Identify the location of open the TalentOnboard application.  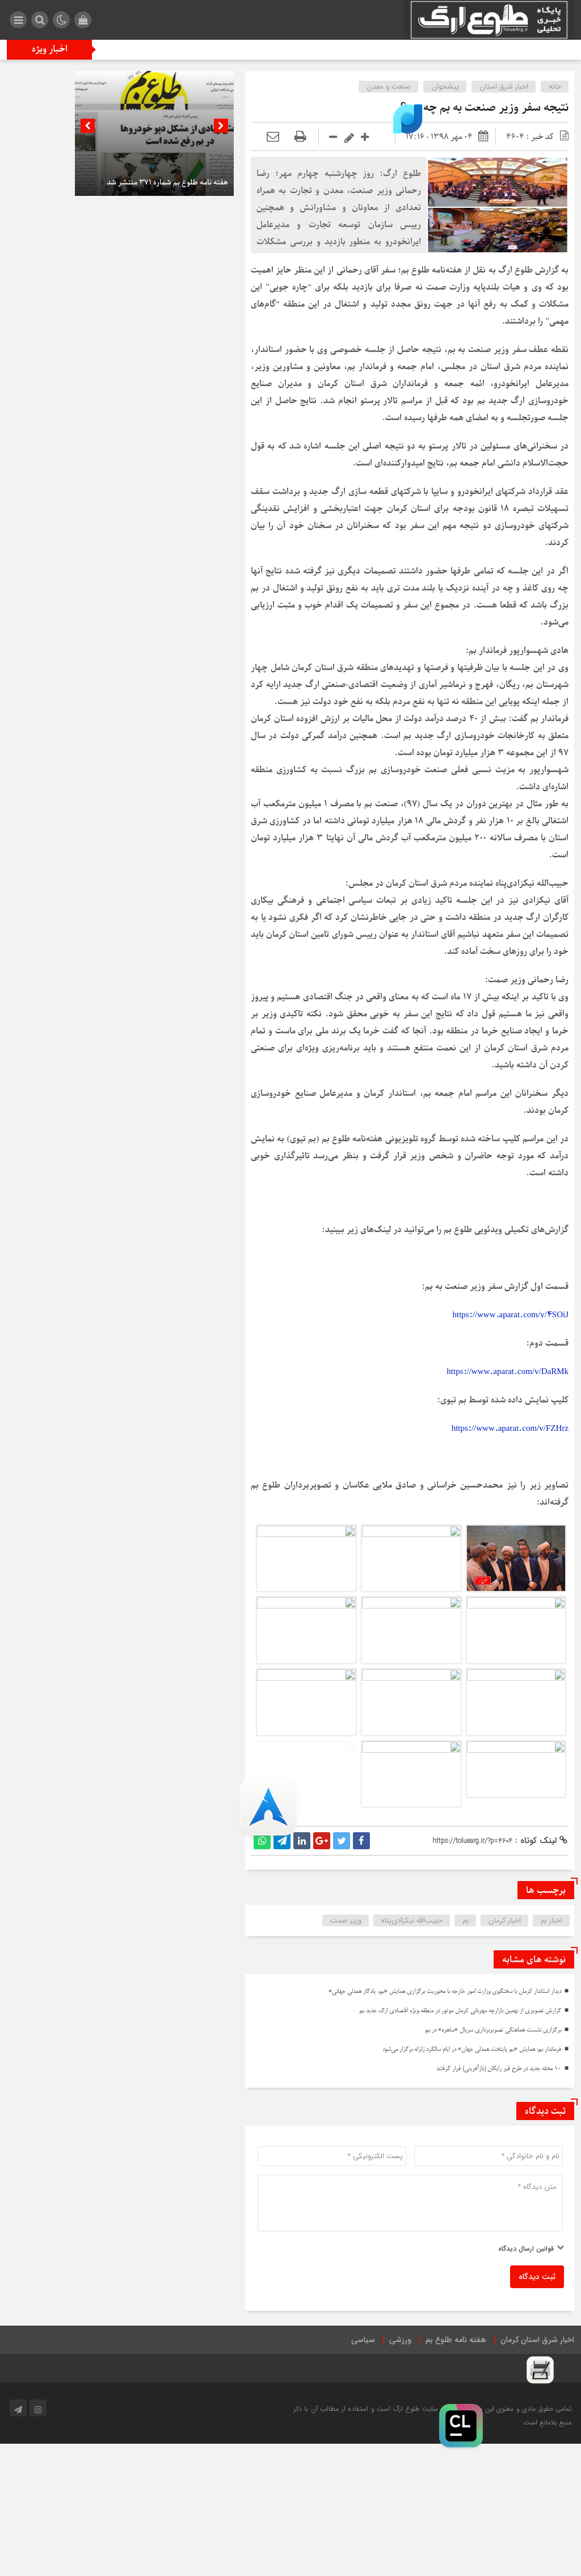
(407, 119).